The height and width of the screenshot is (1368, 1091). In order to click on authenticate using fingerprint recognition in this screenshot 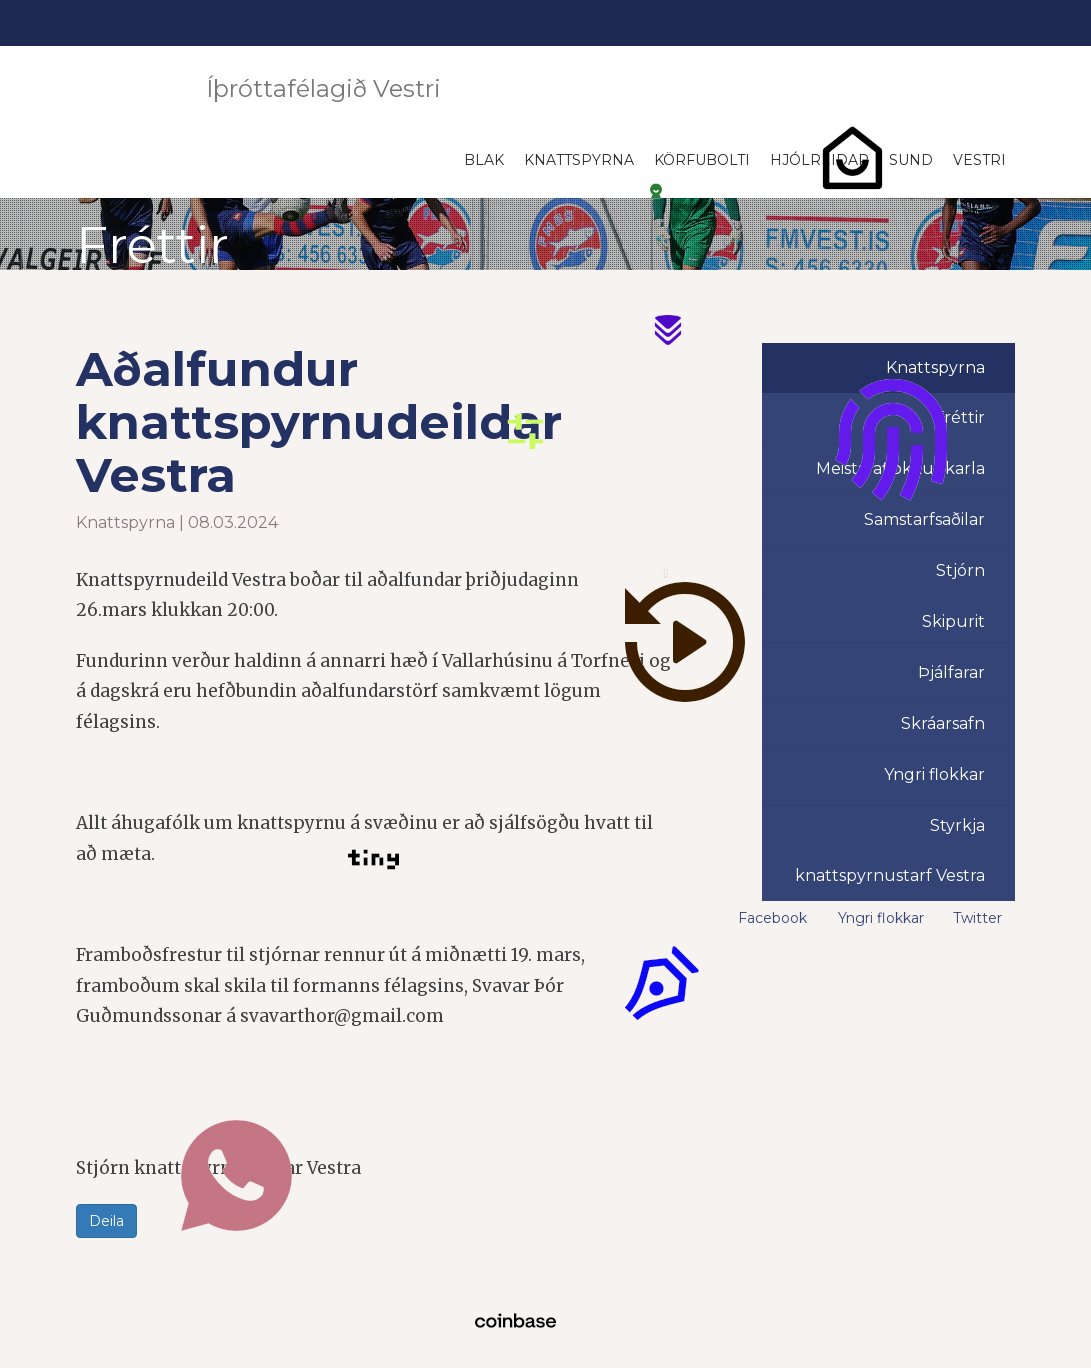, I will do `click(893, 439)`.